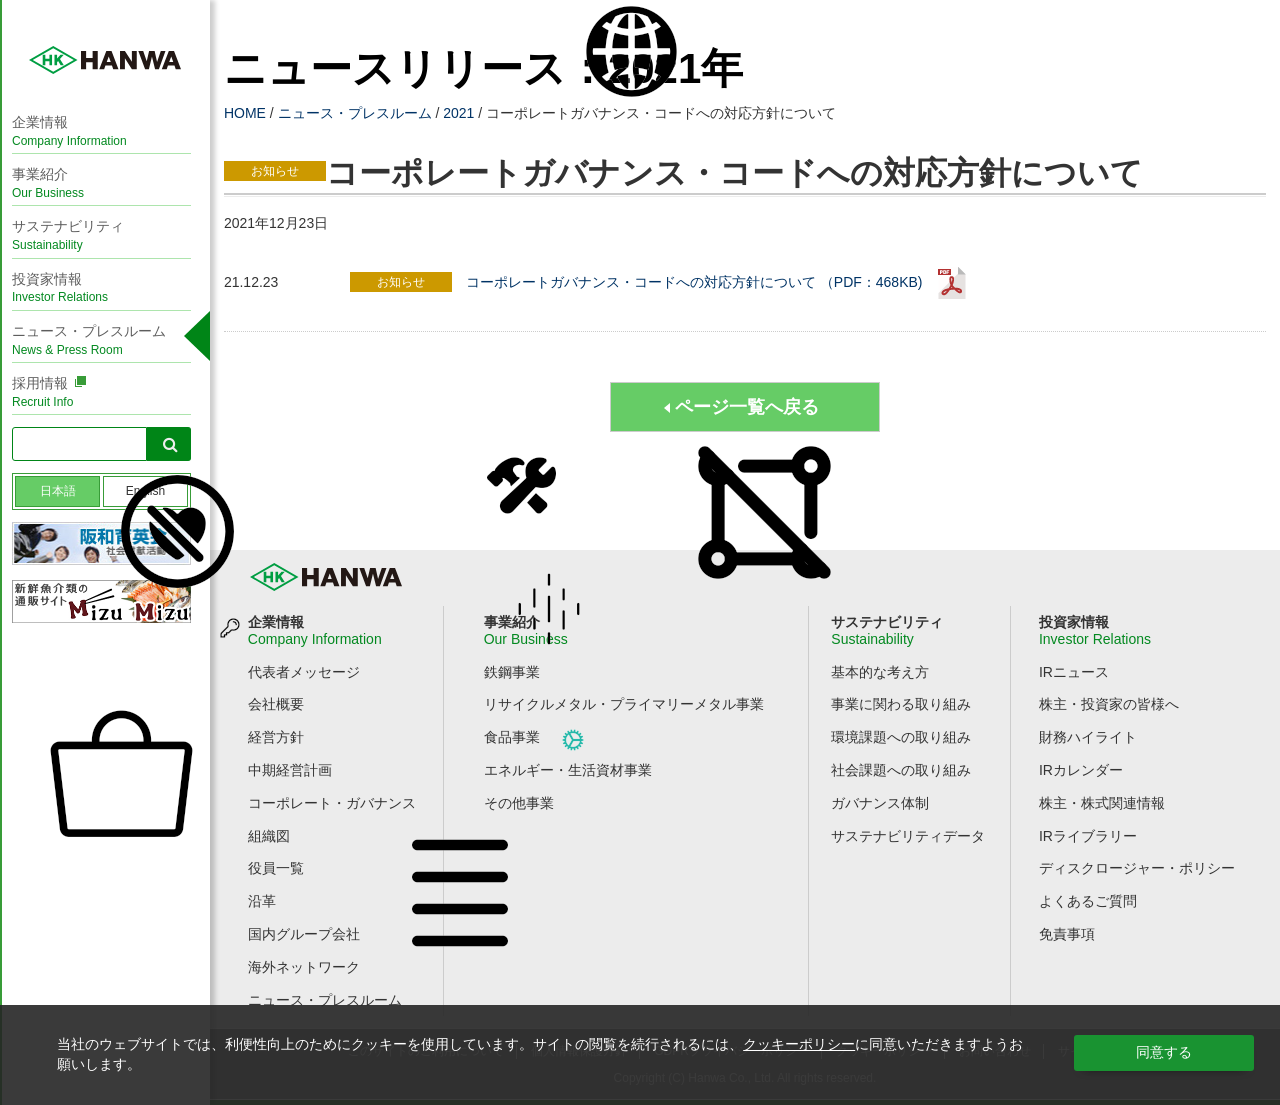 This screenshot has width=1280, height=1105. I want to click on access security or authentication settings, so click(230, 628).